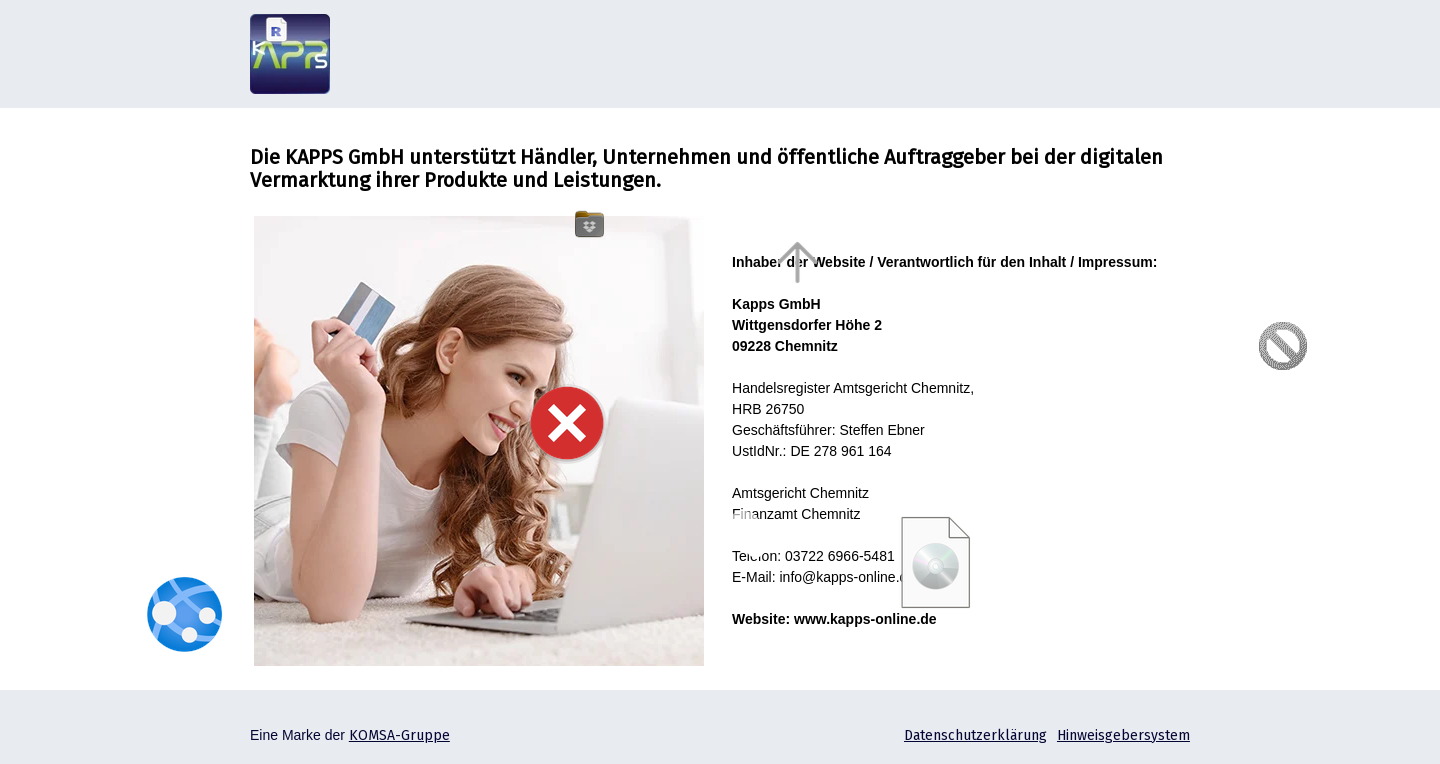 This screenshot has height=764, width=1440. I want to click on open your dropbox folder, so click(589, 223).